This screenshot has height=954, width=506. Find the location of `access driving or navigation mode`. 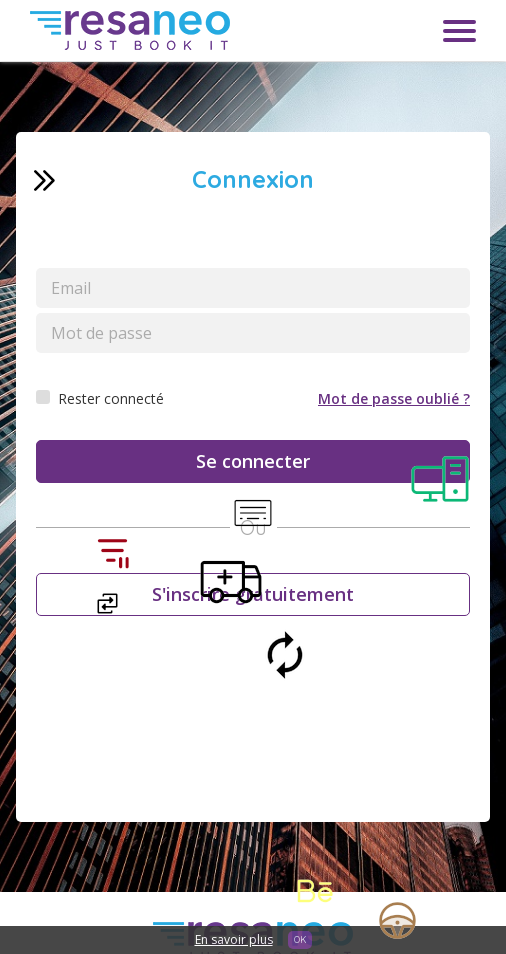

access driving or navigation mode is located at coordinates (397, 920).